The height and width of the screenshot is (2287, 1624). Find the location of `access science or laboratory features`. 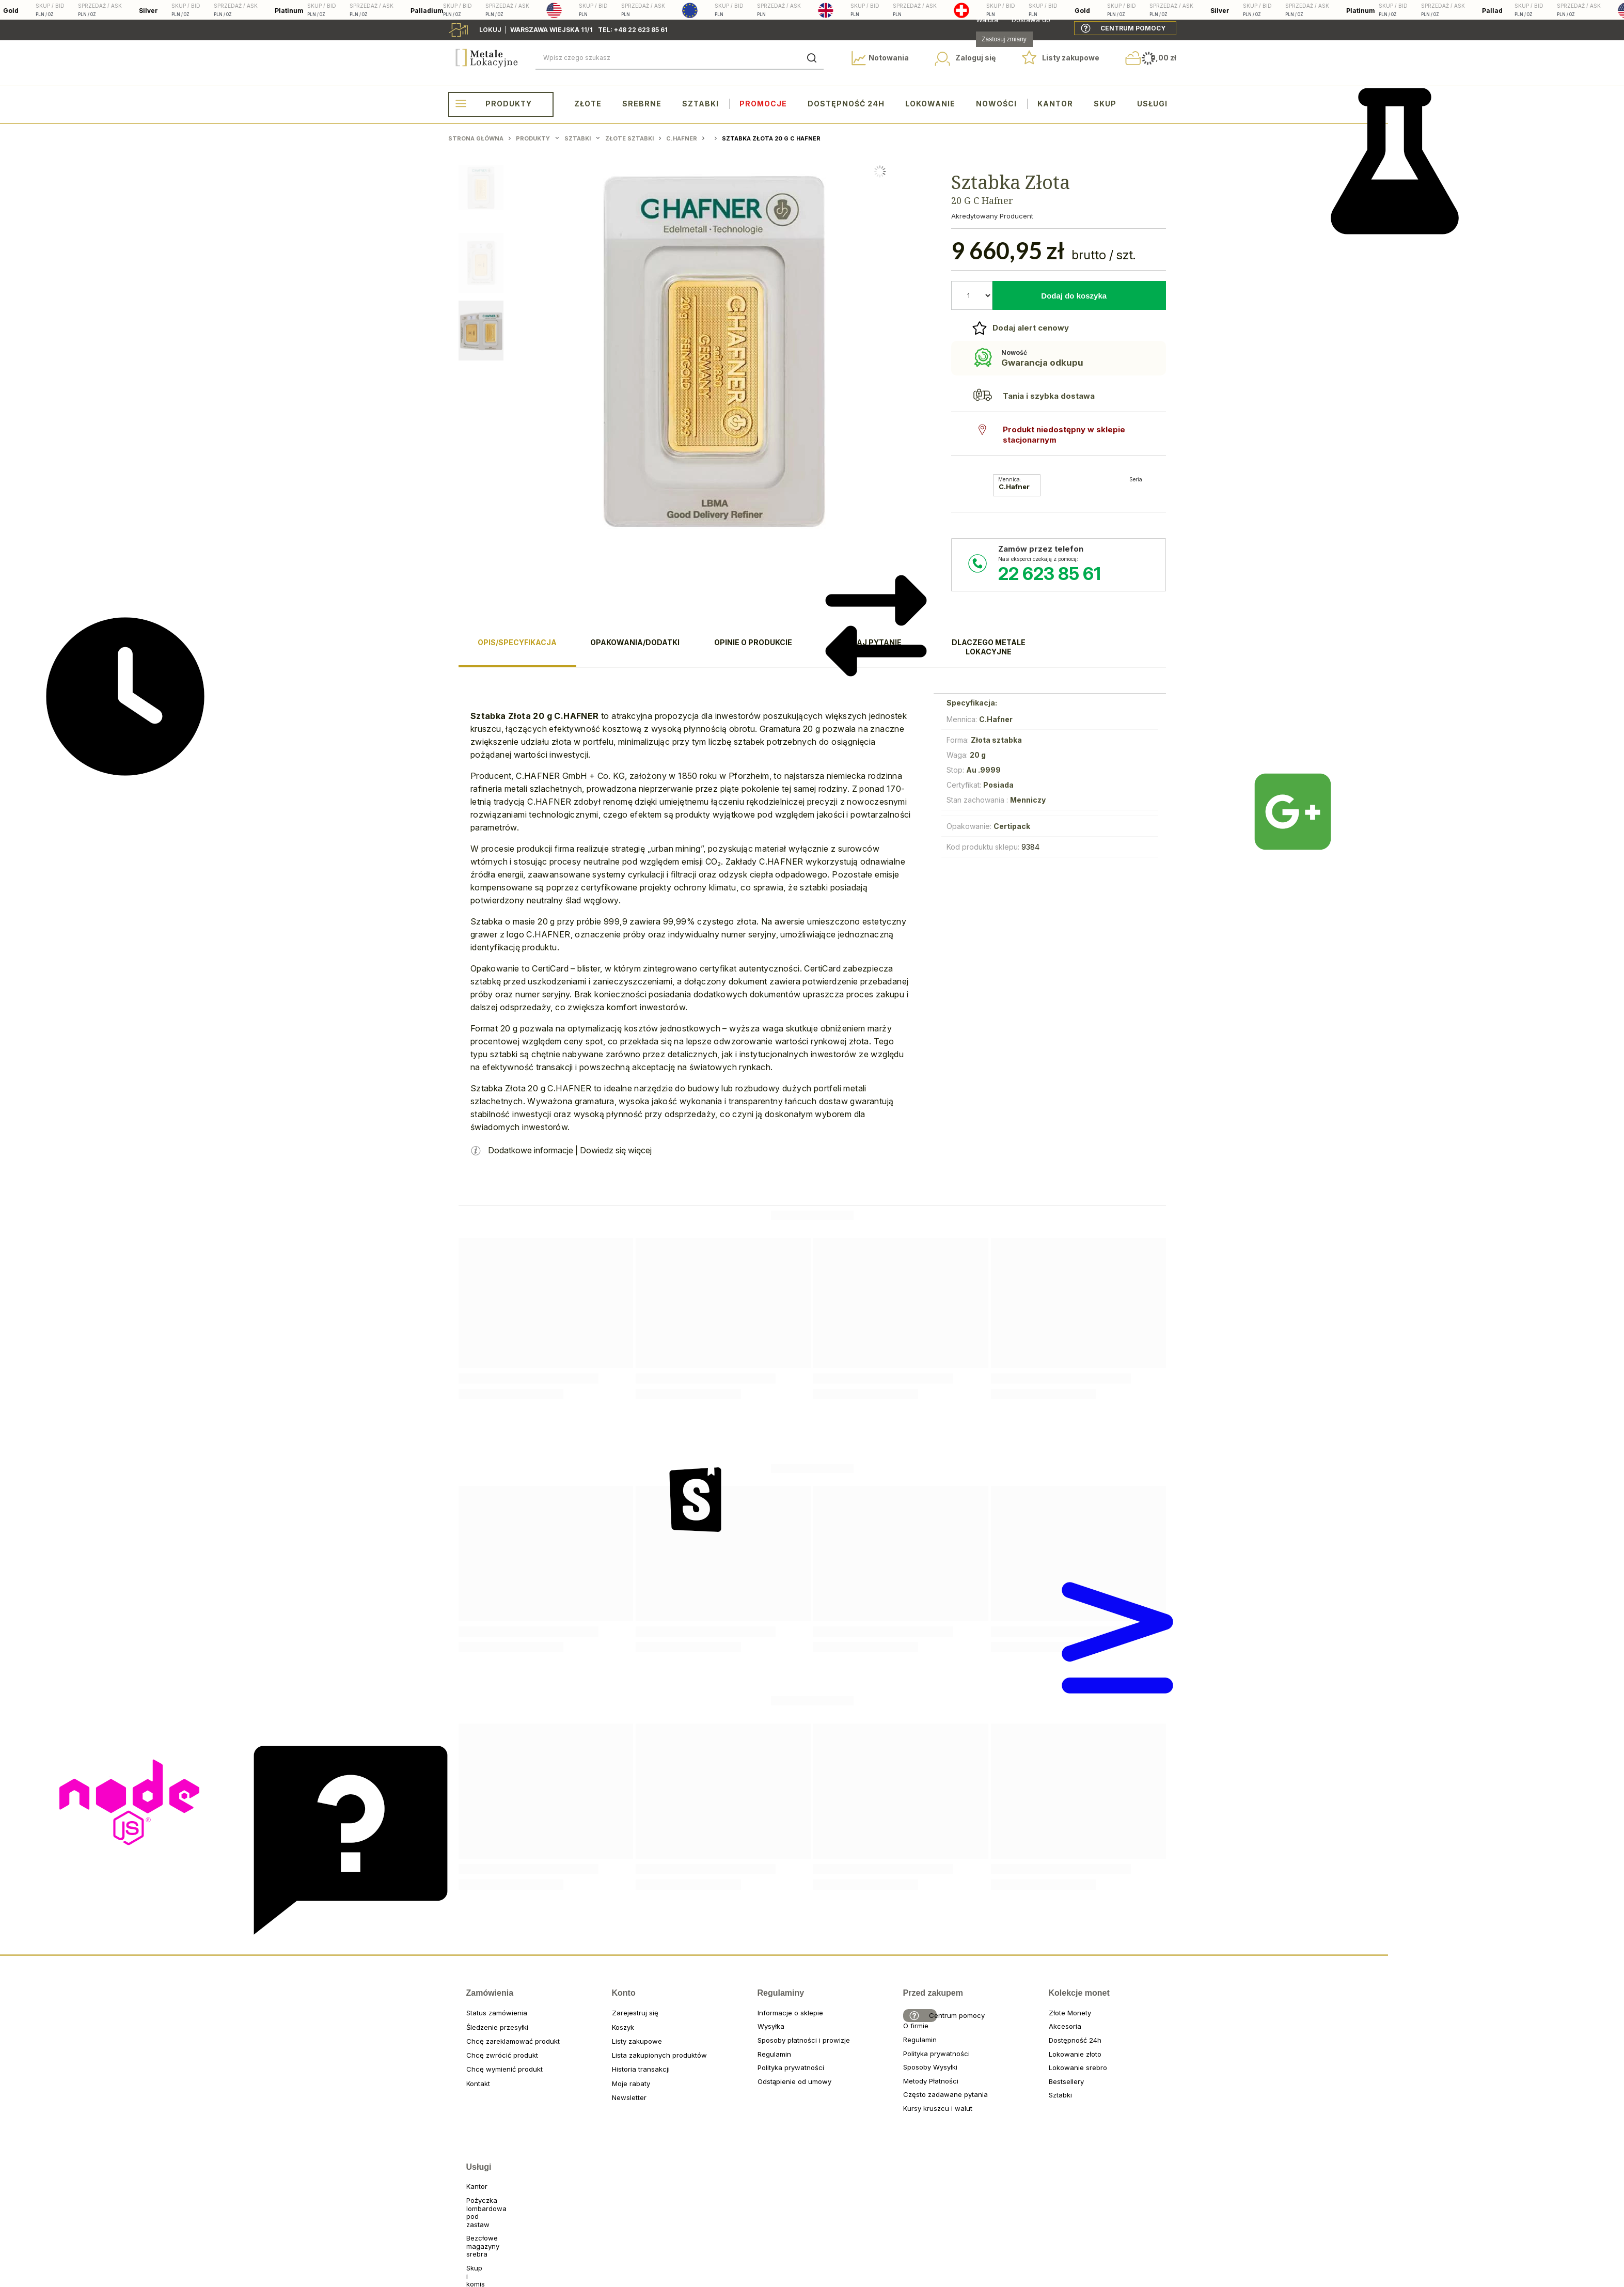

access science or laboratory features is located at coordinates (1395, 161).